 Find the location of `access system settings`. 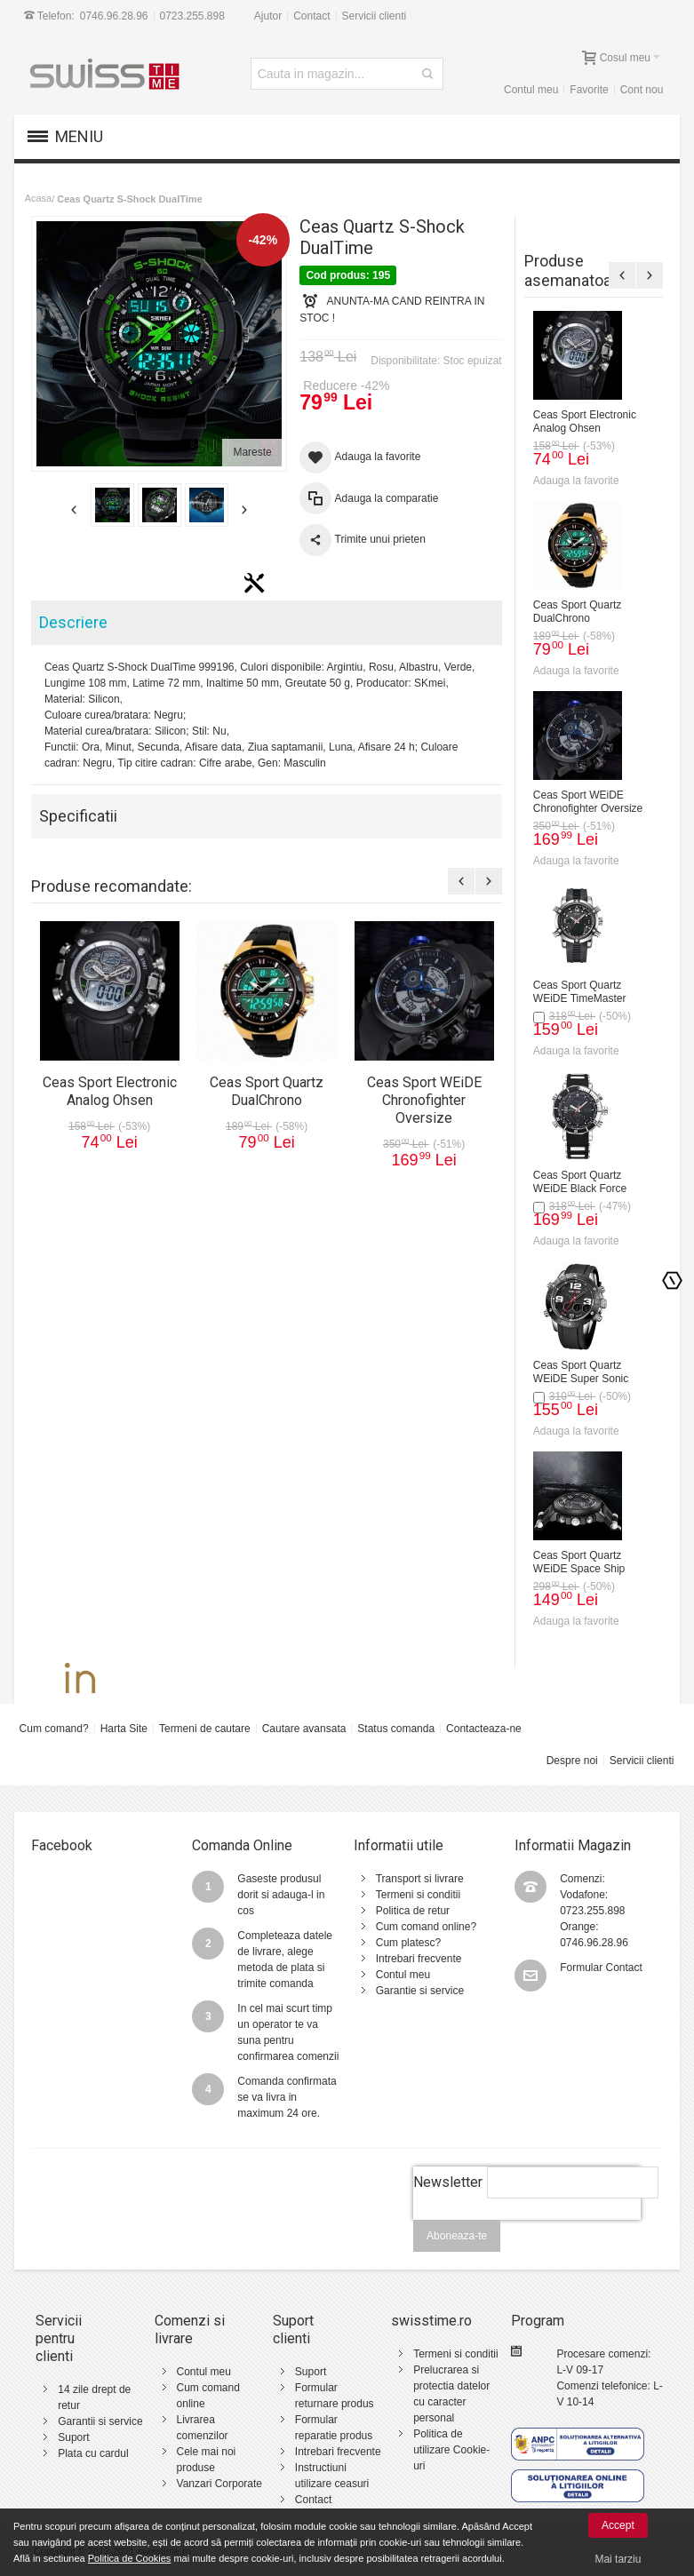

access system settings is located at coordinates (672, 1280).